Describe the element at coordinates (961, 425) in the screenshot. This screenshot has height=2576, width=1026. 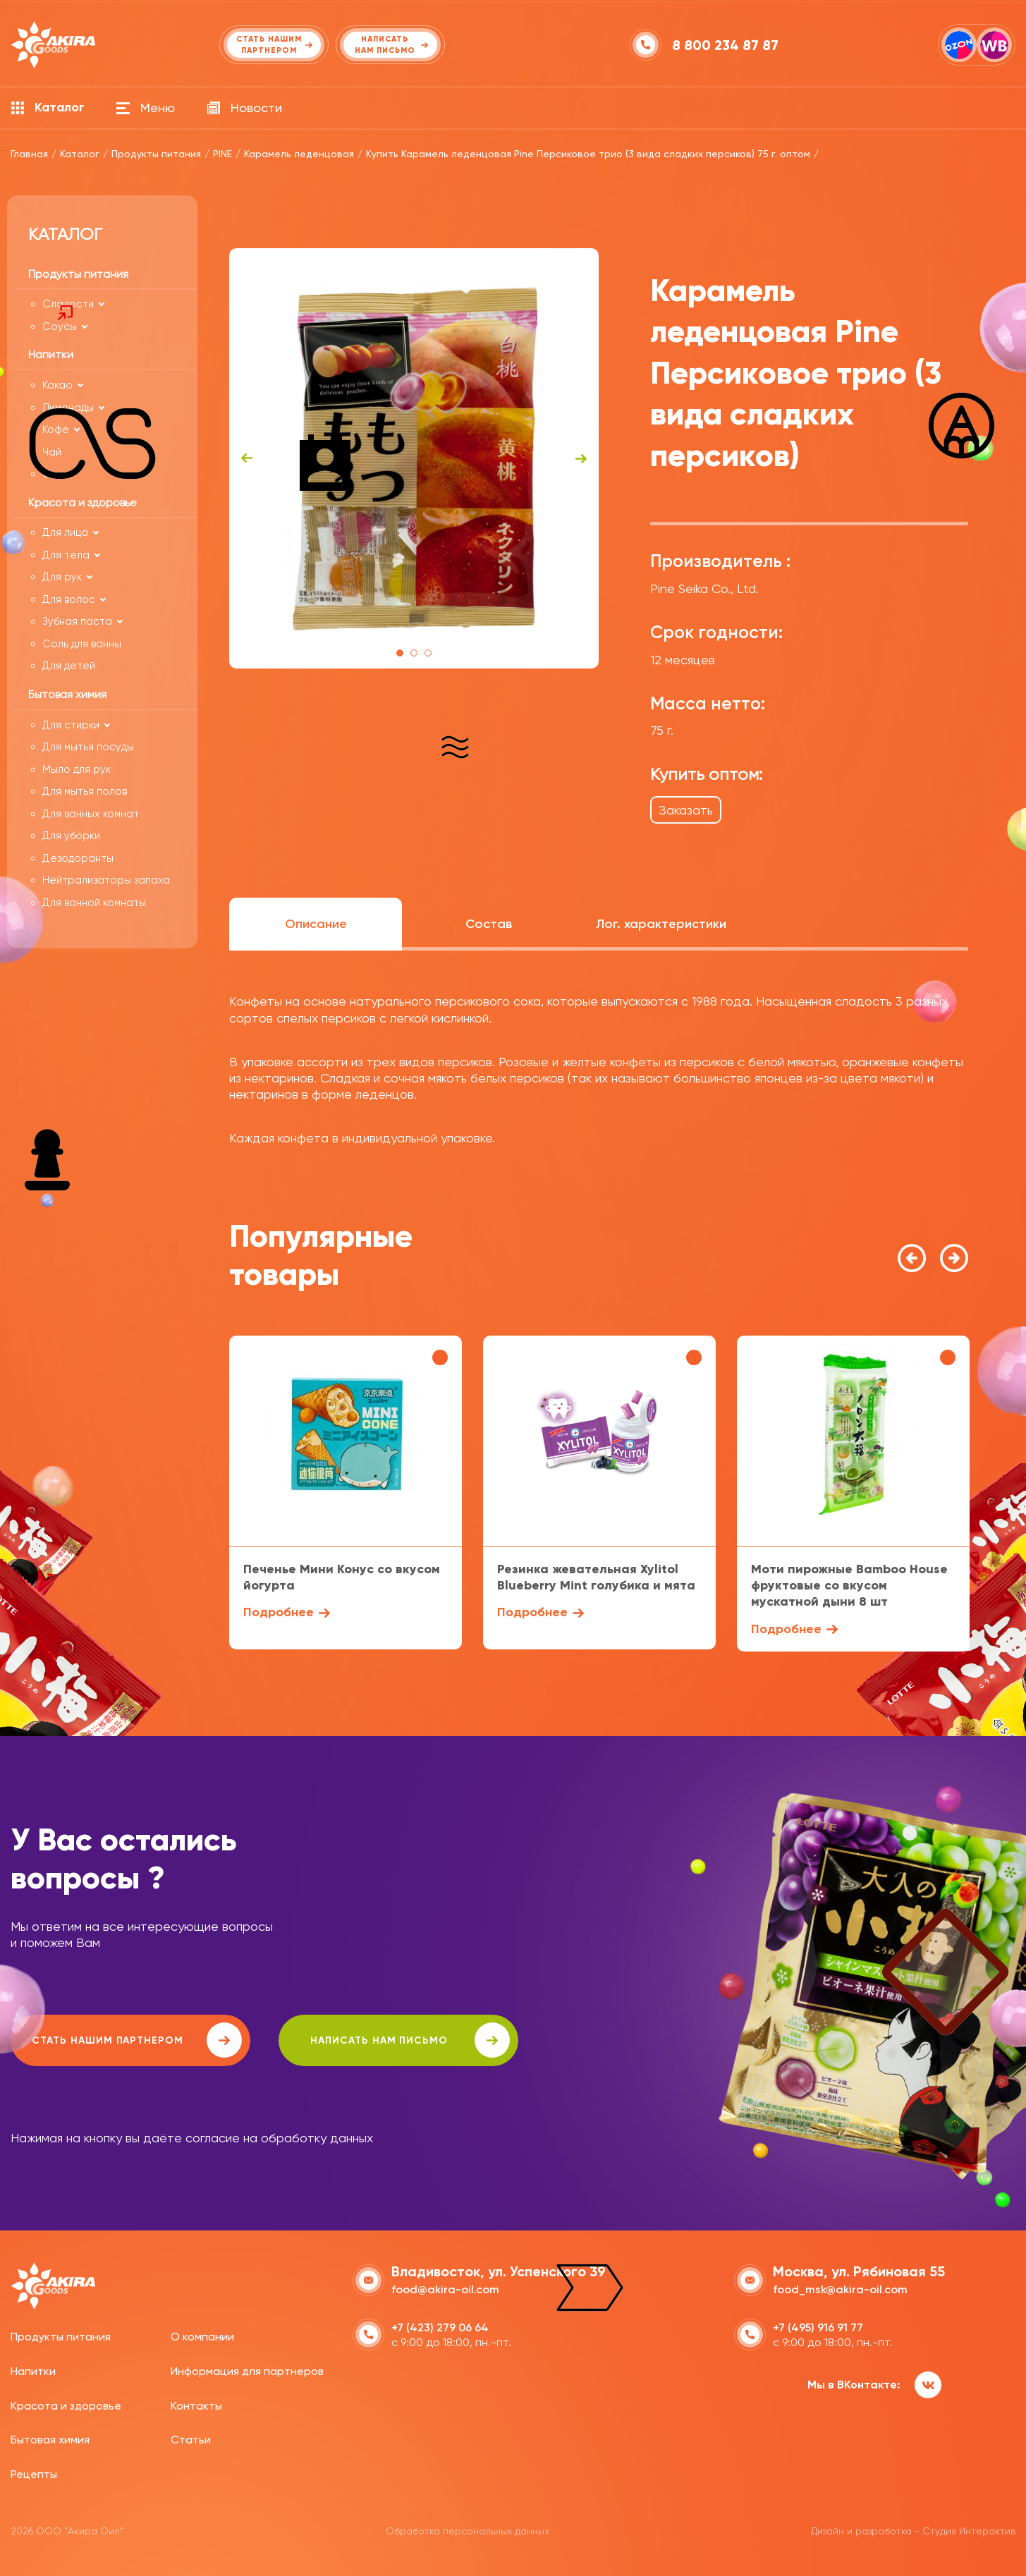
I see `edit profile or account settings` at that location.